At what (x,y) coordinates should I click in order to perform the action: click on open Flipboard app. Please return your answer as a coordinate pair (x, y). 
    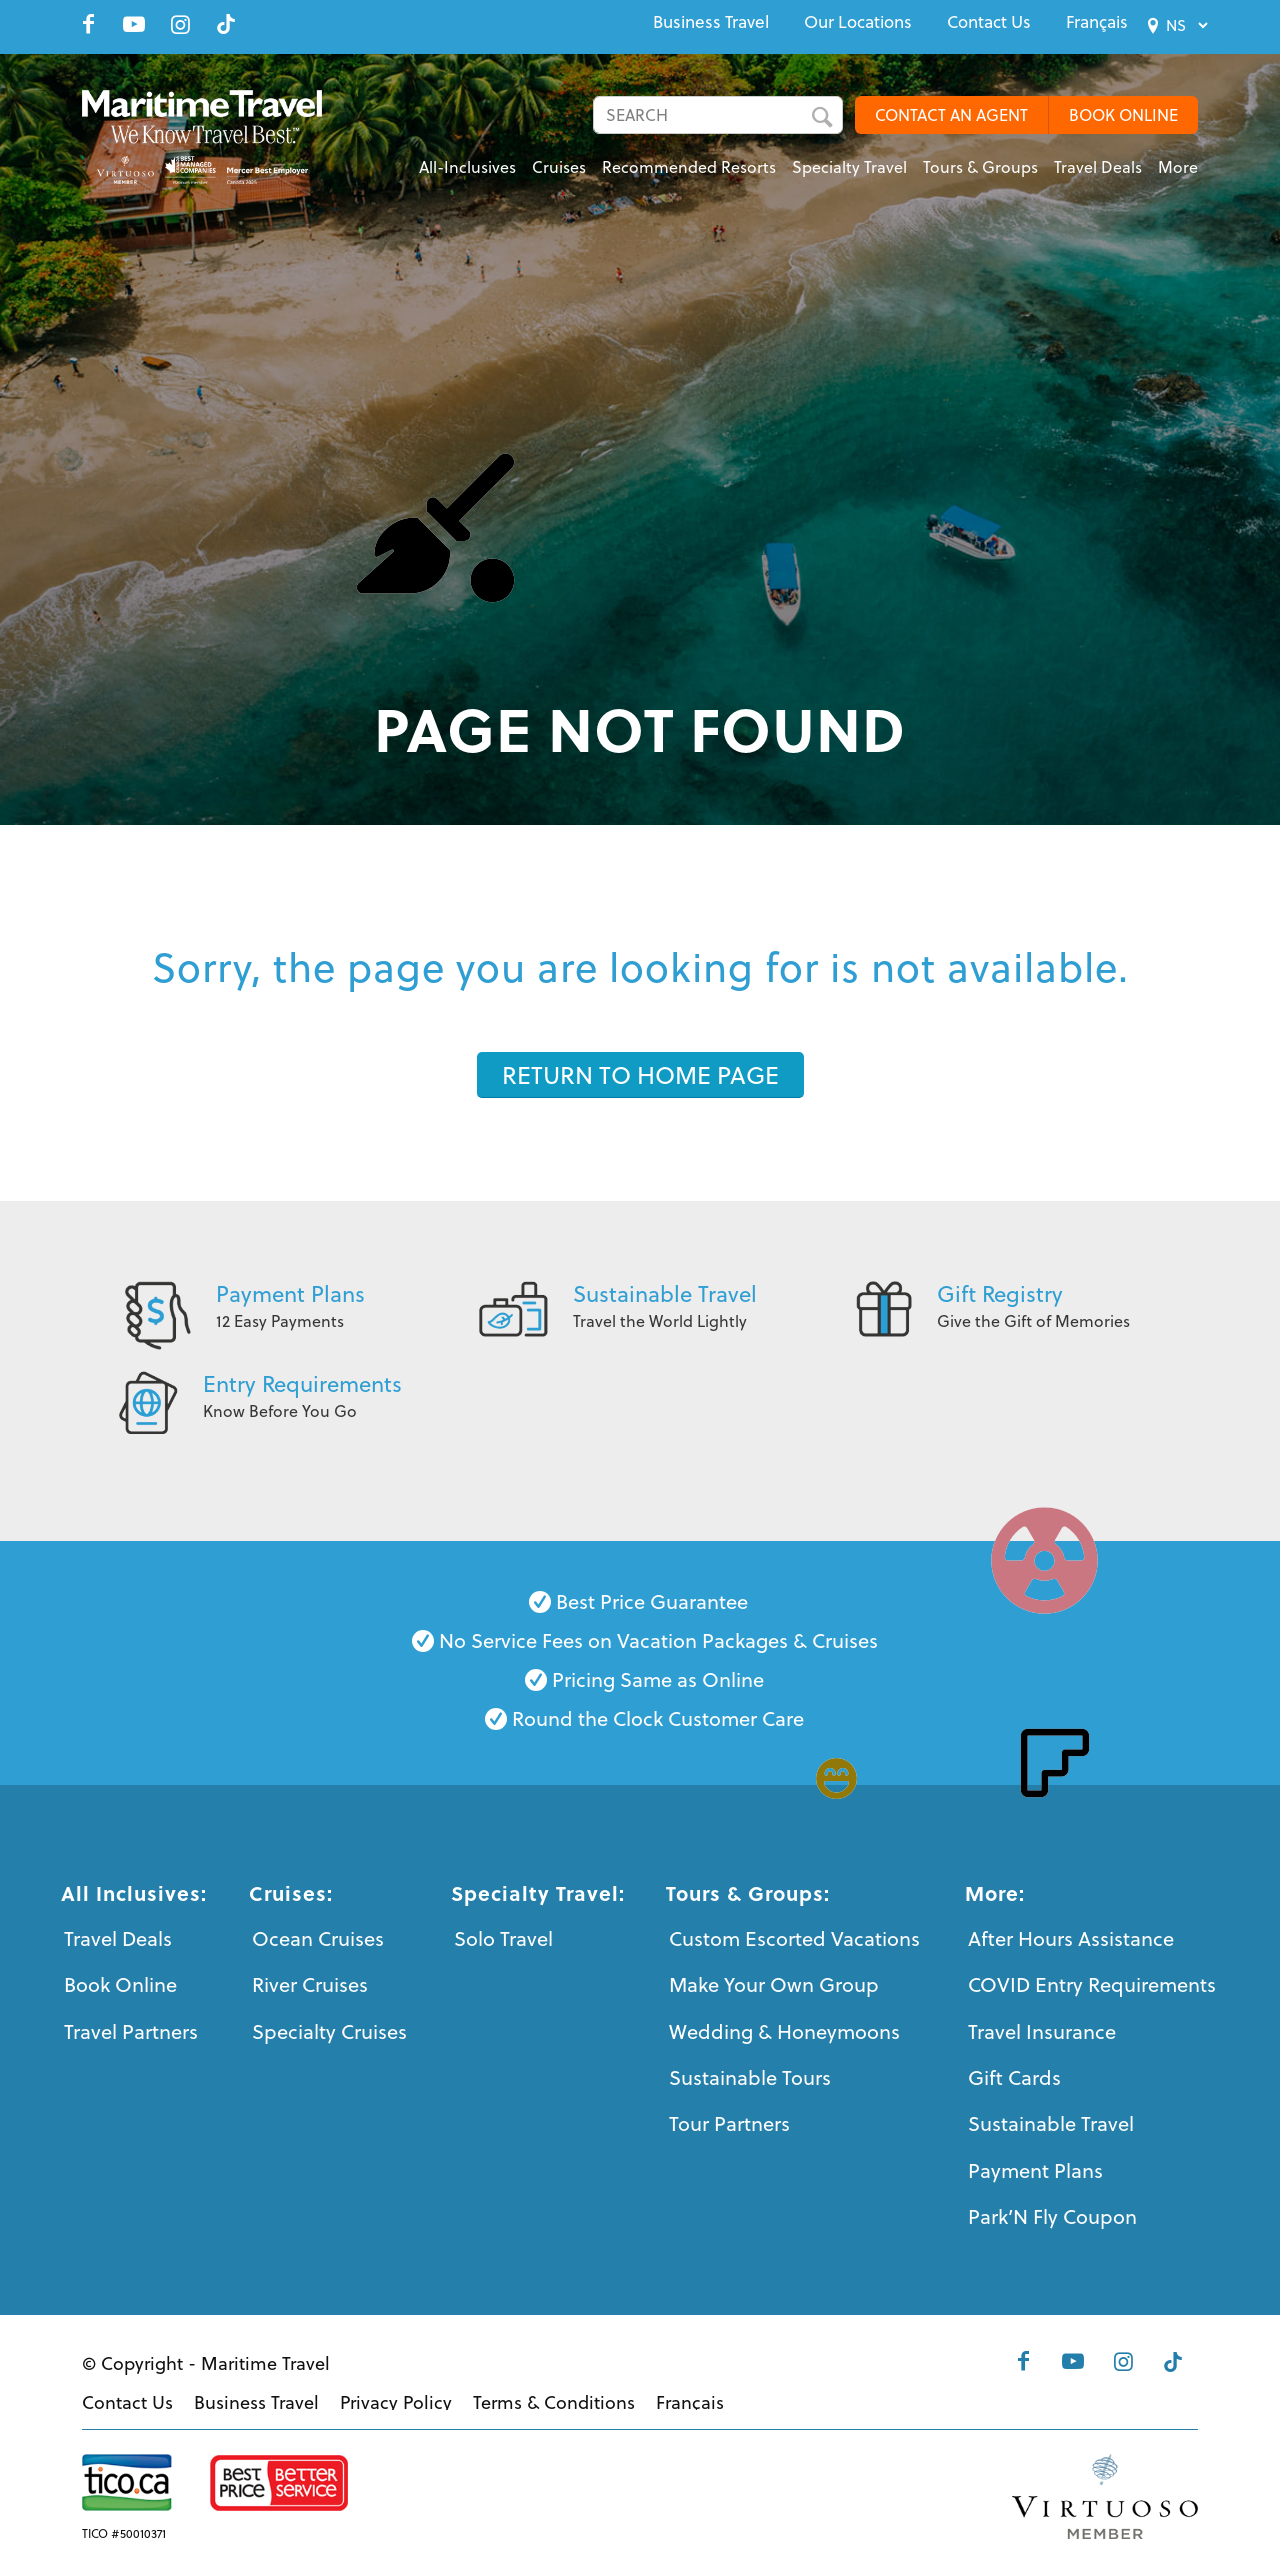
    Looking at the image, I should click on (1055, 1763).